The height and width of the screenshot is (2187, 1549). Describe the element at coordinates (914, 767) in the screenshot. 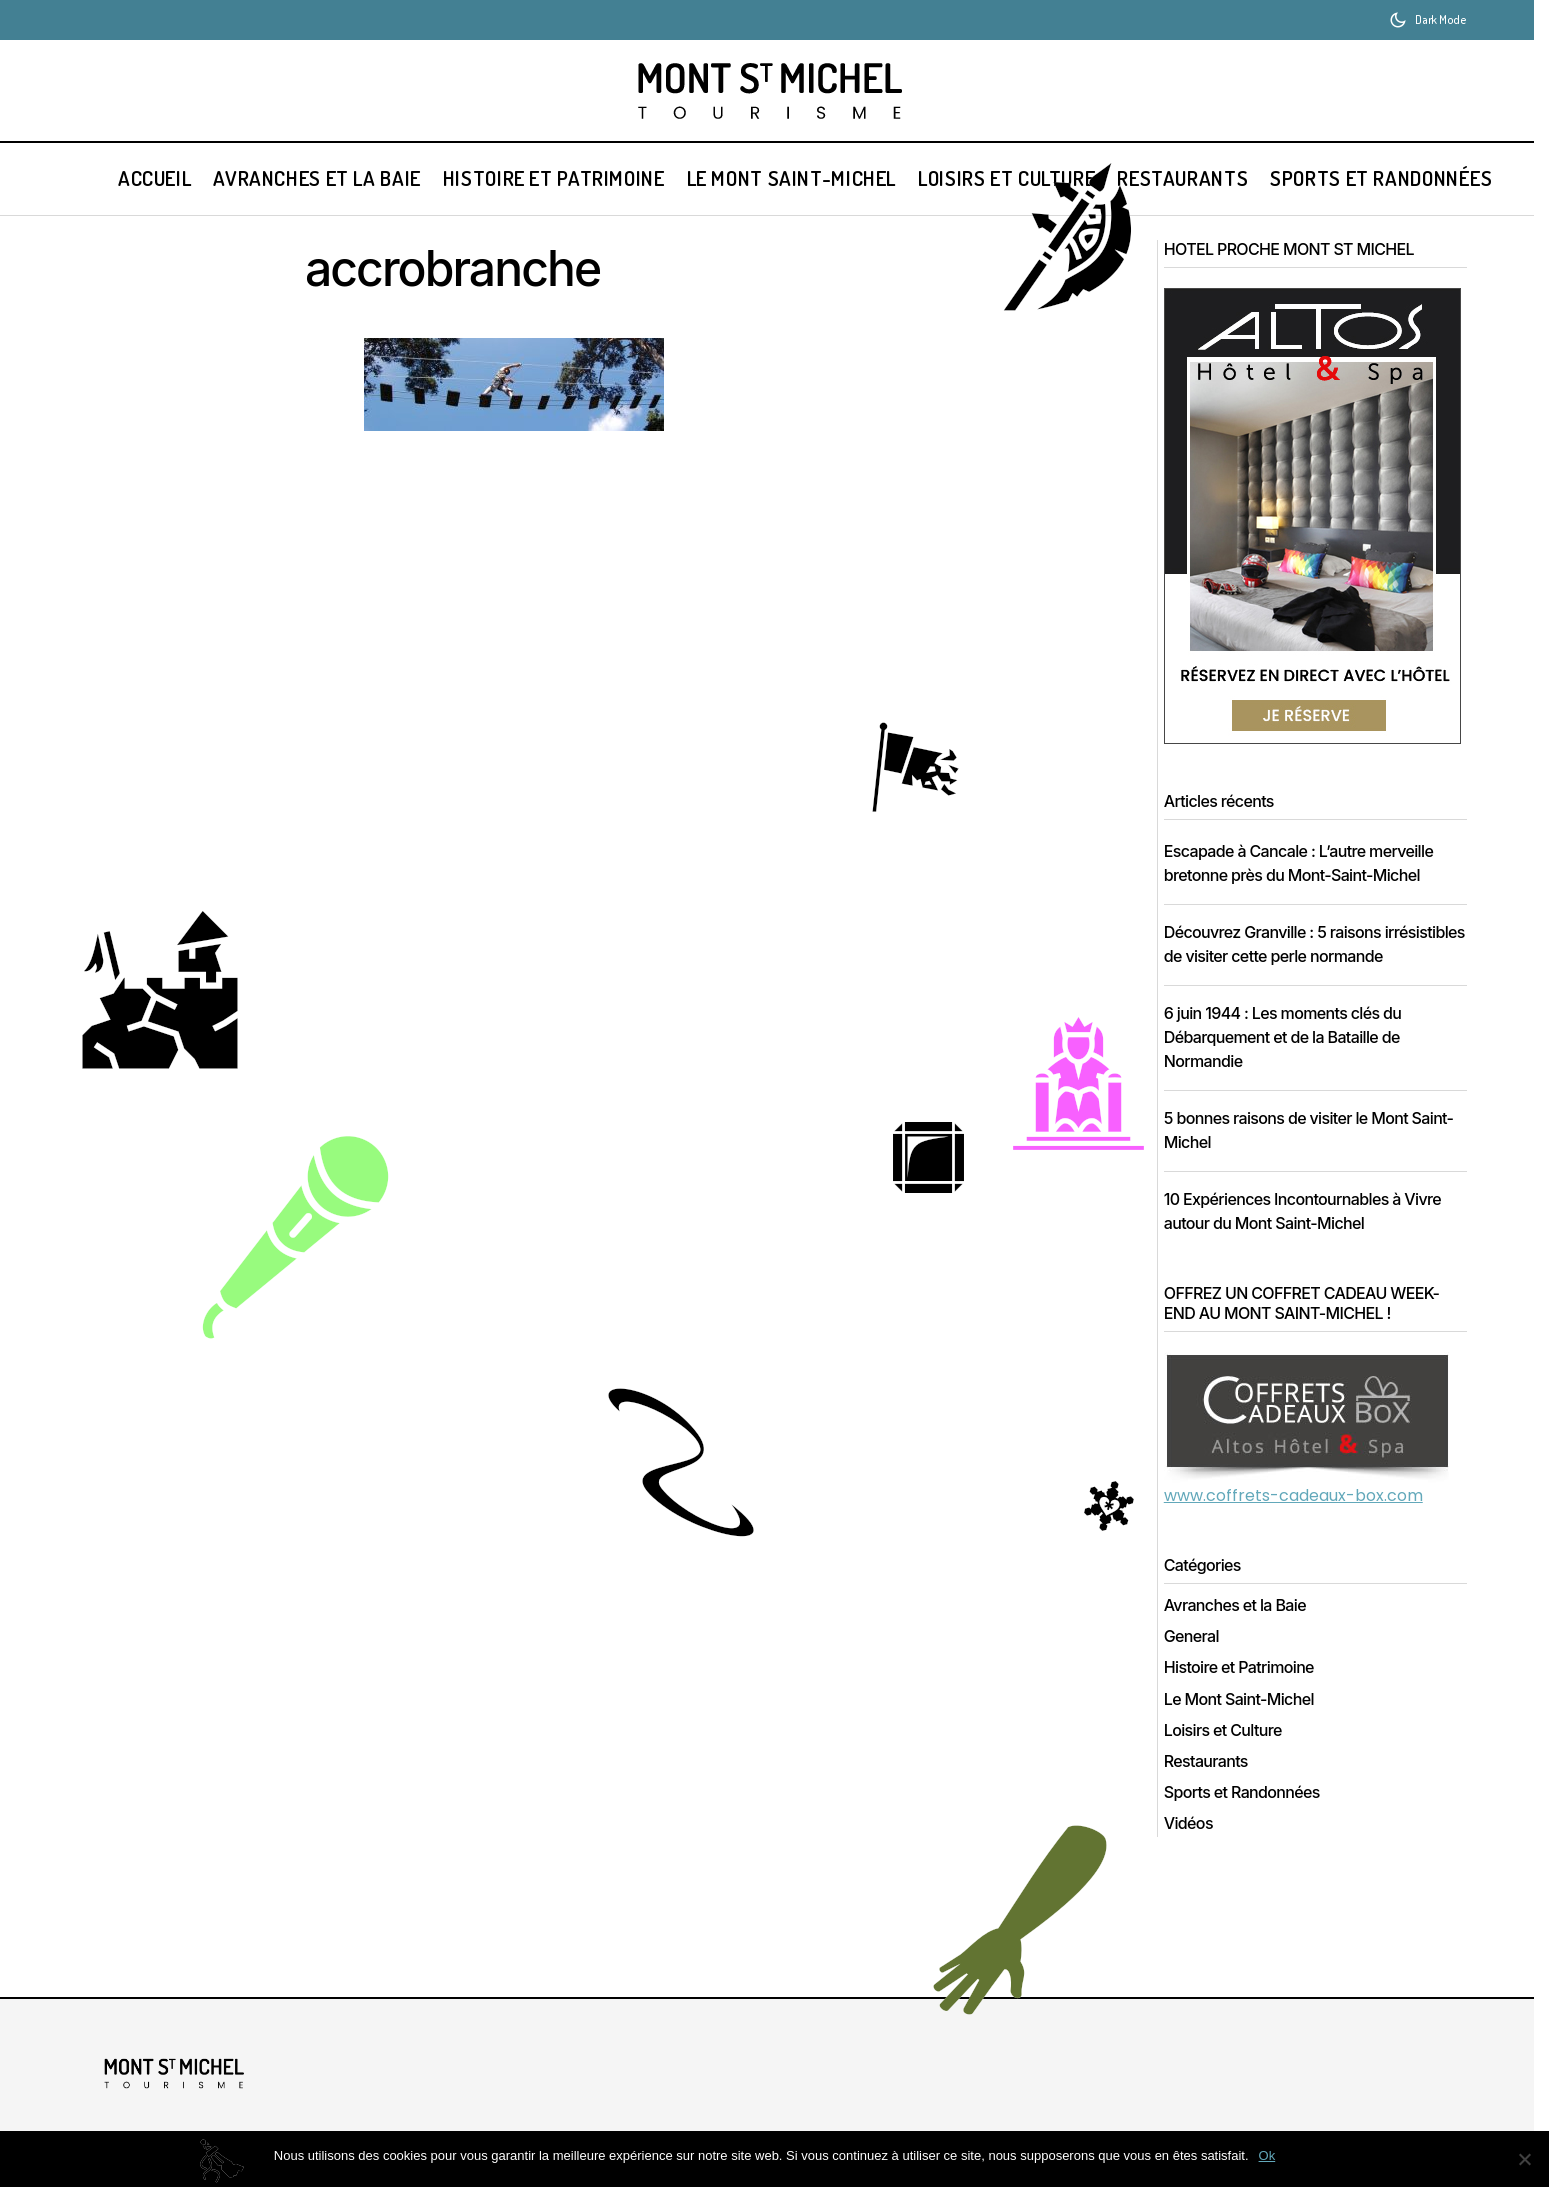

I see `indicates a defeated faction or conquered territory` at that location.